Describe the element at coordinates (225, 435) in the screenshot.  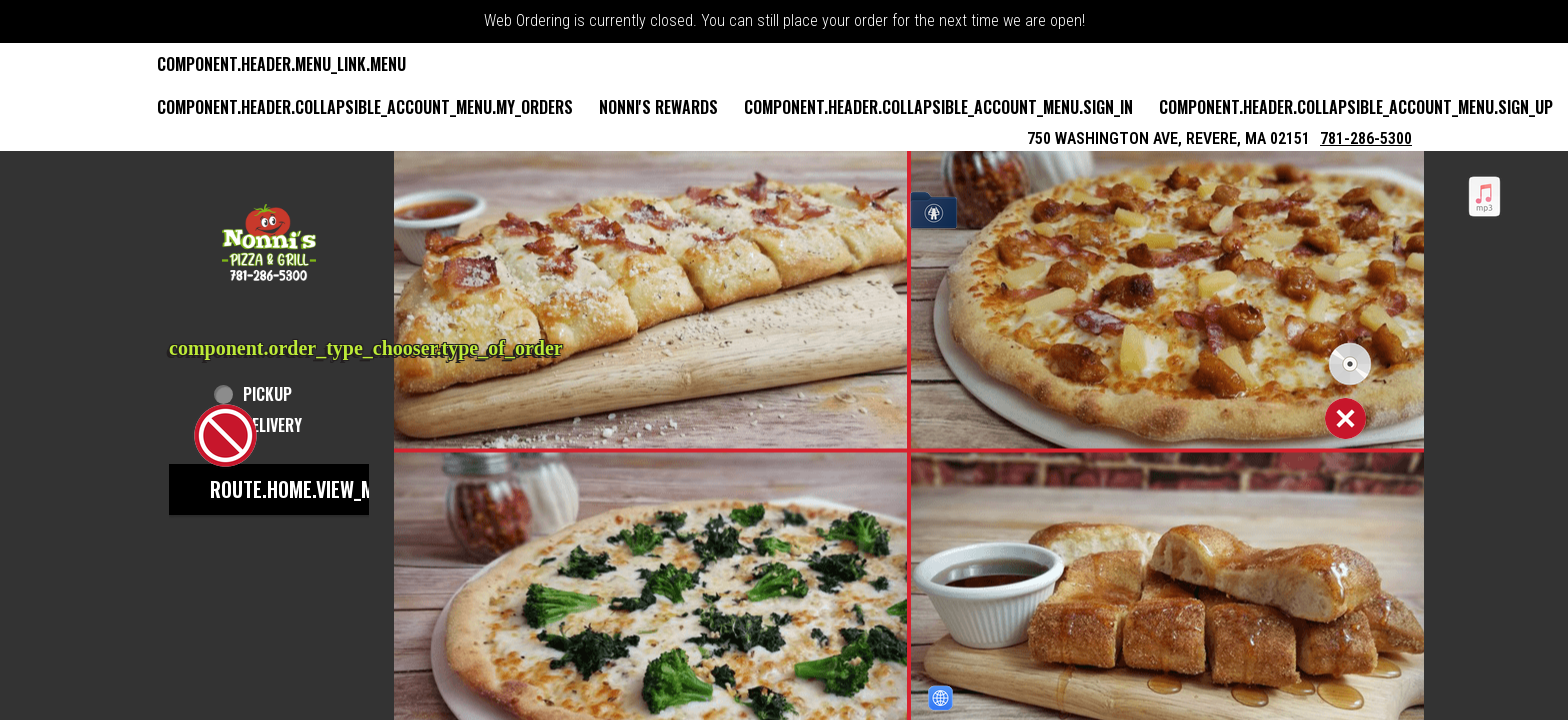
I see `remove a group or team` at that location.